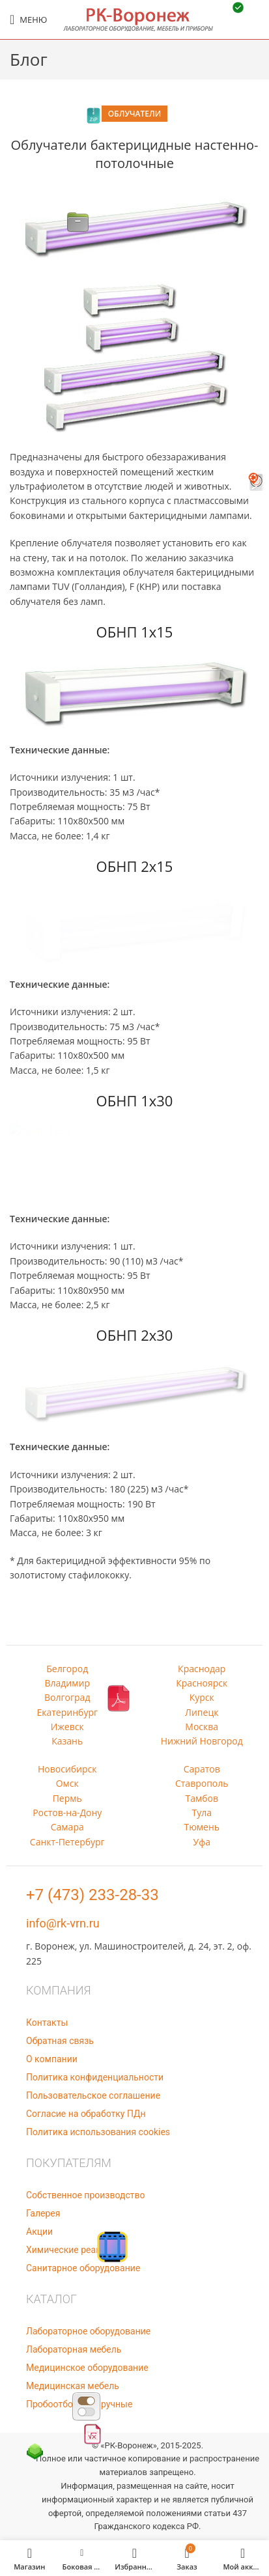 This screenshot has height=2576, width=269. What do you see at coordinates (92, 2434) in the screenshot?
I see `a libreoffice math formula file` at bounding box center [92, 2434].